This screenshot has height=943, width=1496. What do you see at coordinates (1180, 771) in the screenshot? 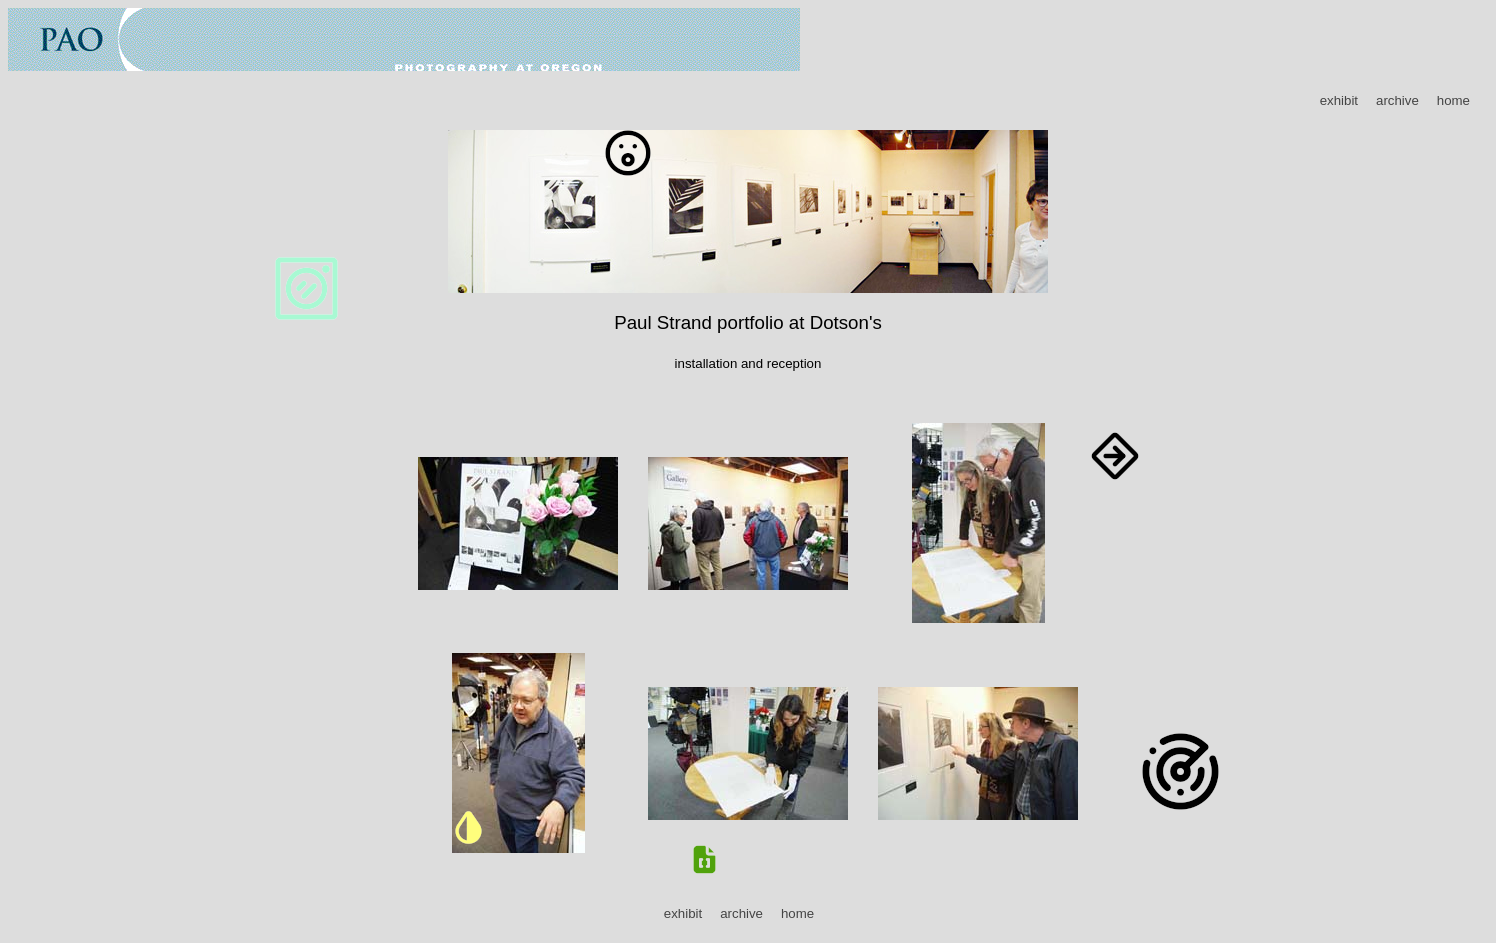
I see `scan for nearby devices or signals` at bounding box center [1180, 771].